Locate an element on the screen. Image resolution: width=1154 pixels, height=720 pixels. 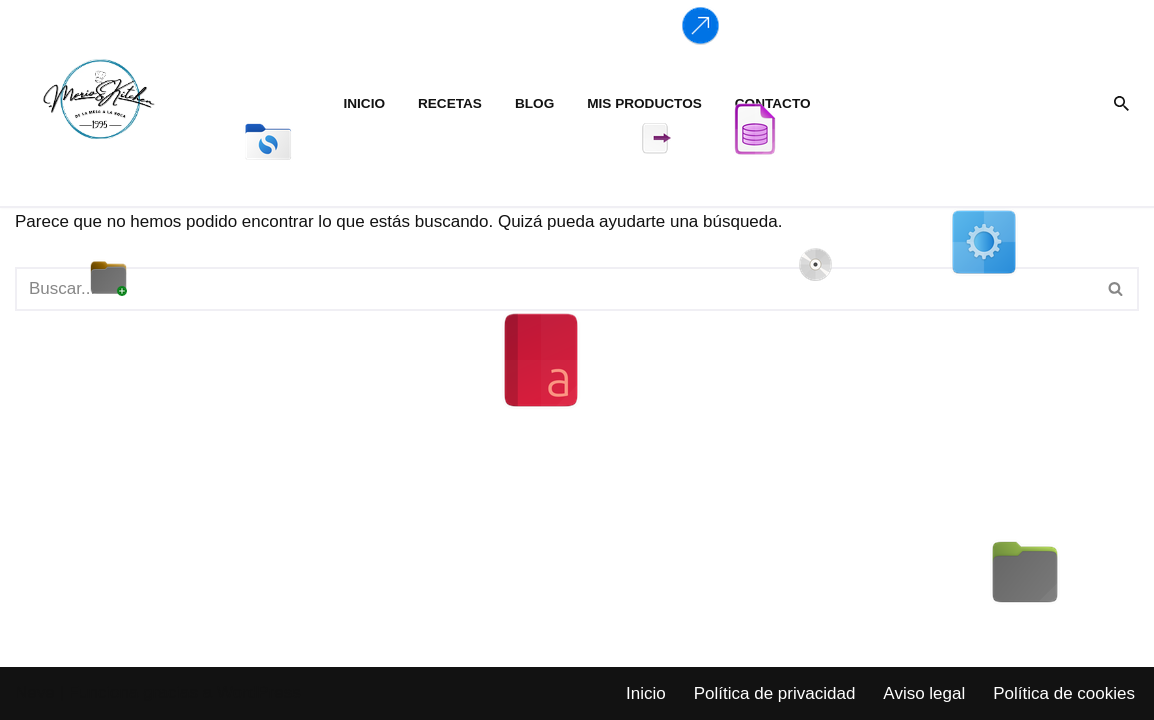
open simplenote files folder is located at coordinates (268, 143).